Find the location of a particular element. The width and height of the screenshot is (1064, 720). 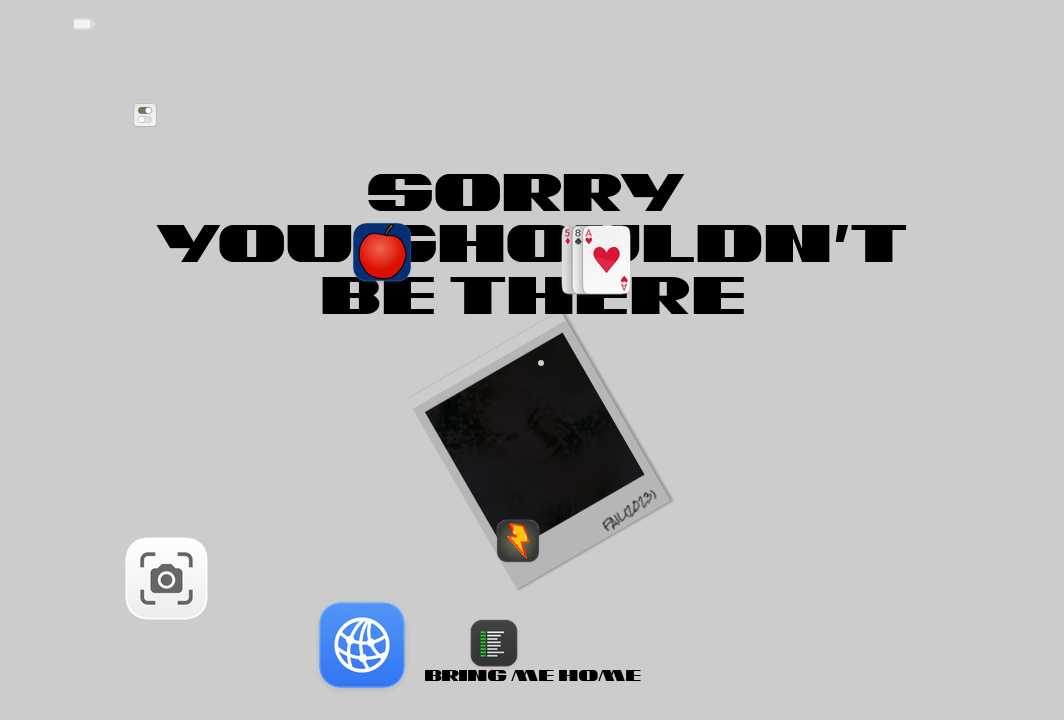

open solitaire card game is located at coordinates (596, 260).